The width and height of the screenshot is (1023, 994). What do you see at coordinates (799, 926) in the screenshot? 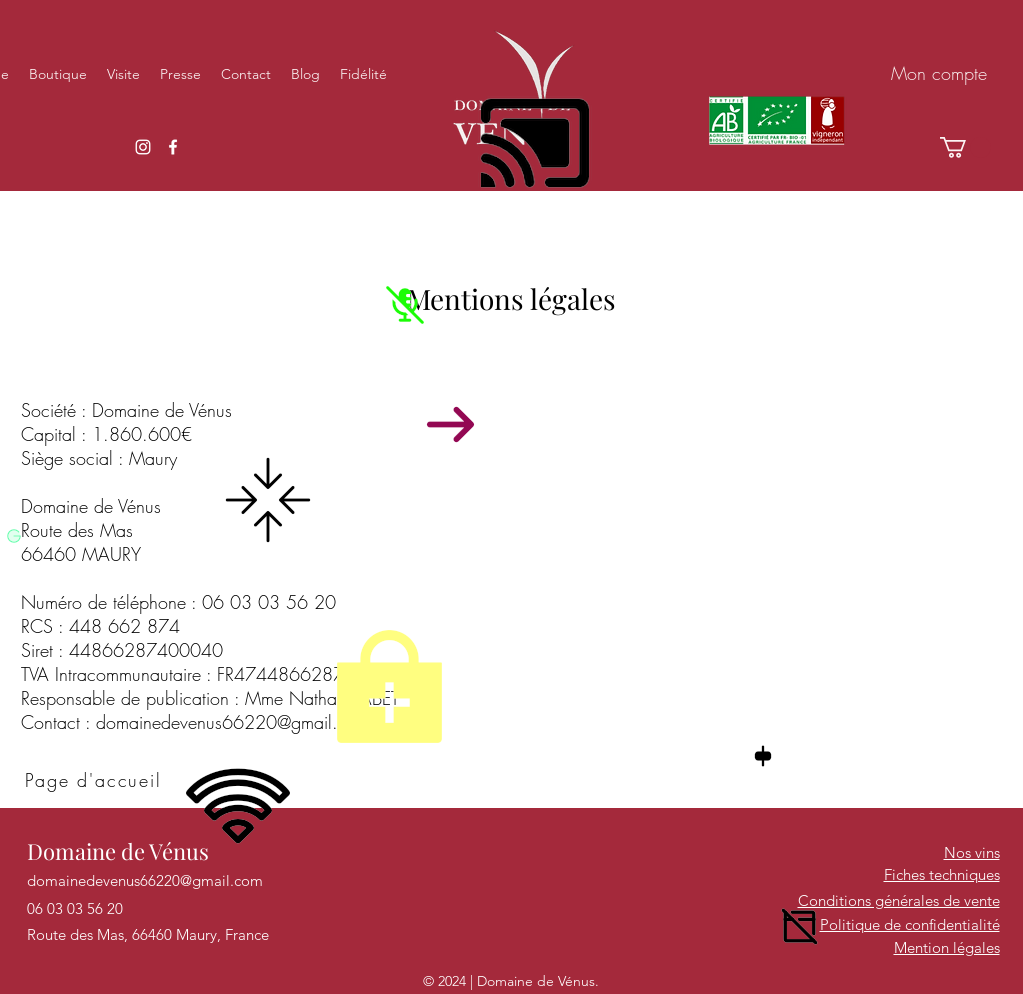
I see `browser window disabled or unavailable` at bounding box center [799, 926].